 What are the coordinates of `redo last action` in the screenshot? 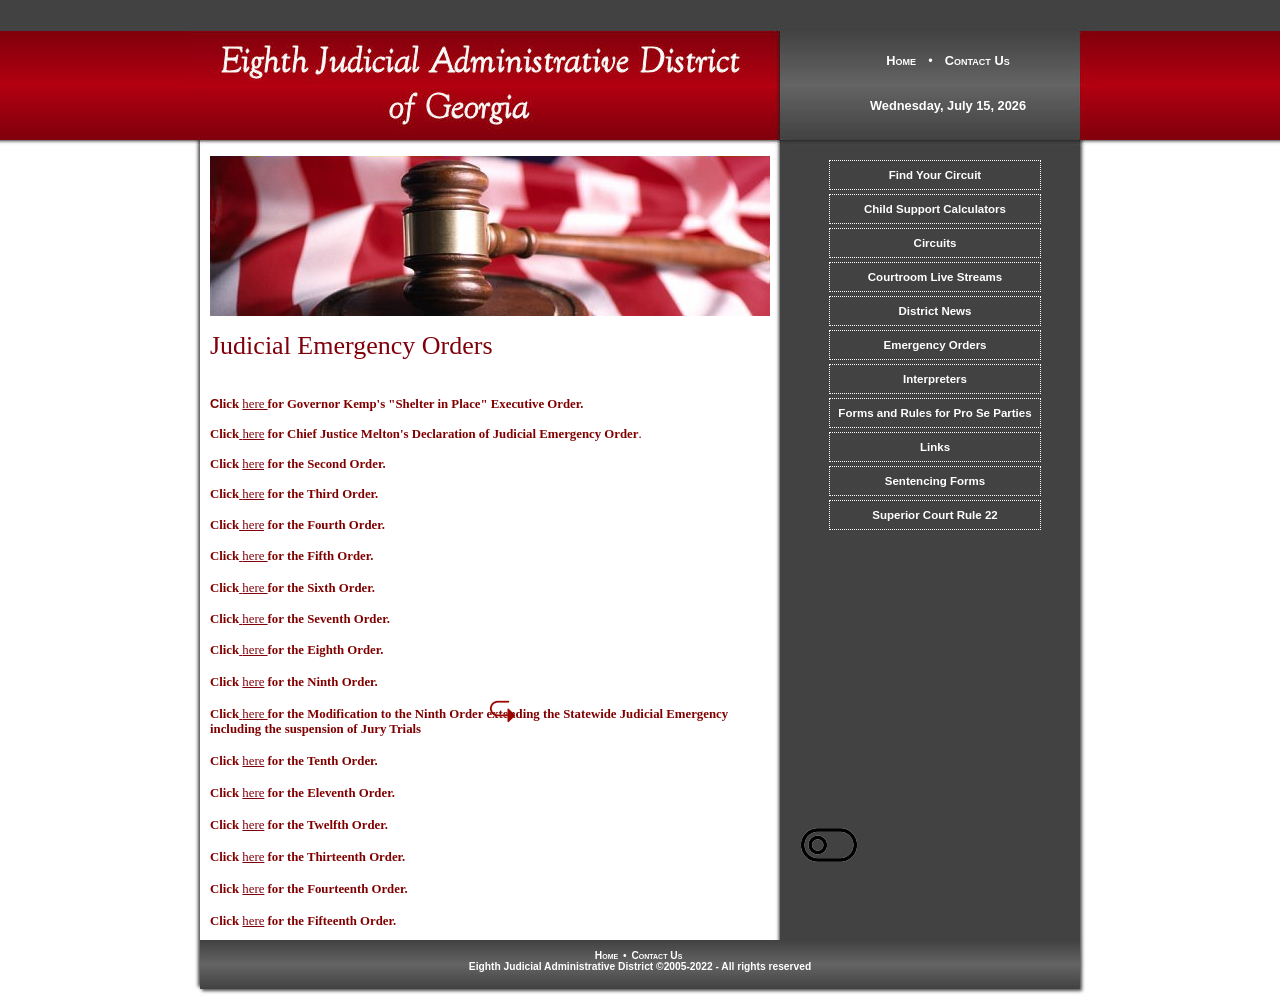 It's located at (502, 710).